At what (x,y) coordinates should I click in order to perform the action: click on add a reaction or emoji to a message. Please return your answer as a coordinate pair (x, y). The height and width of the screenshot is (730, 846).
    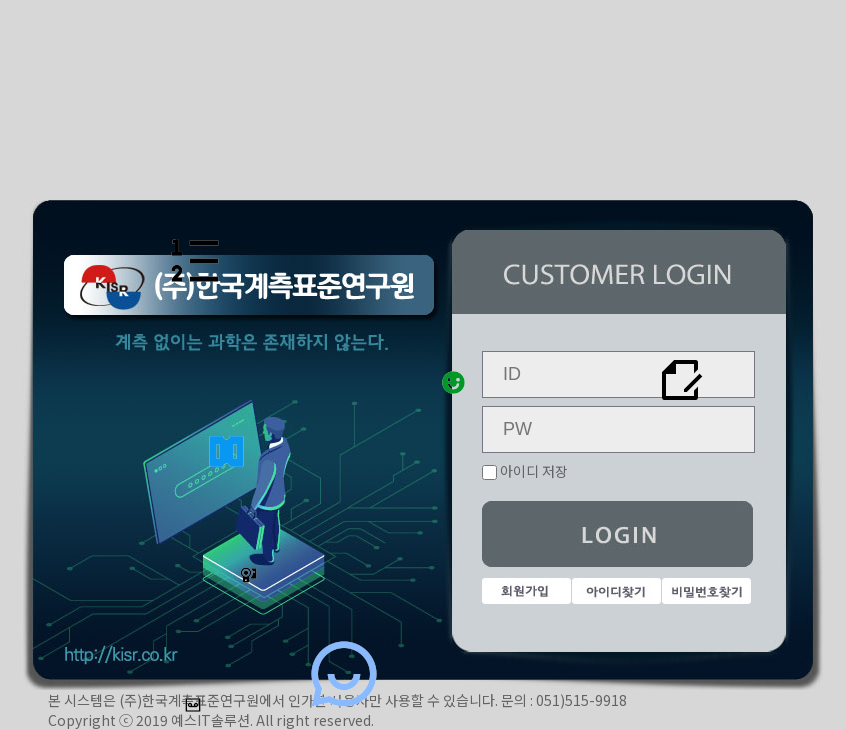
    Looking at the image, I should click on (453, 382).